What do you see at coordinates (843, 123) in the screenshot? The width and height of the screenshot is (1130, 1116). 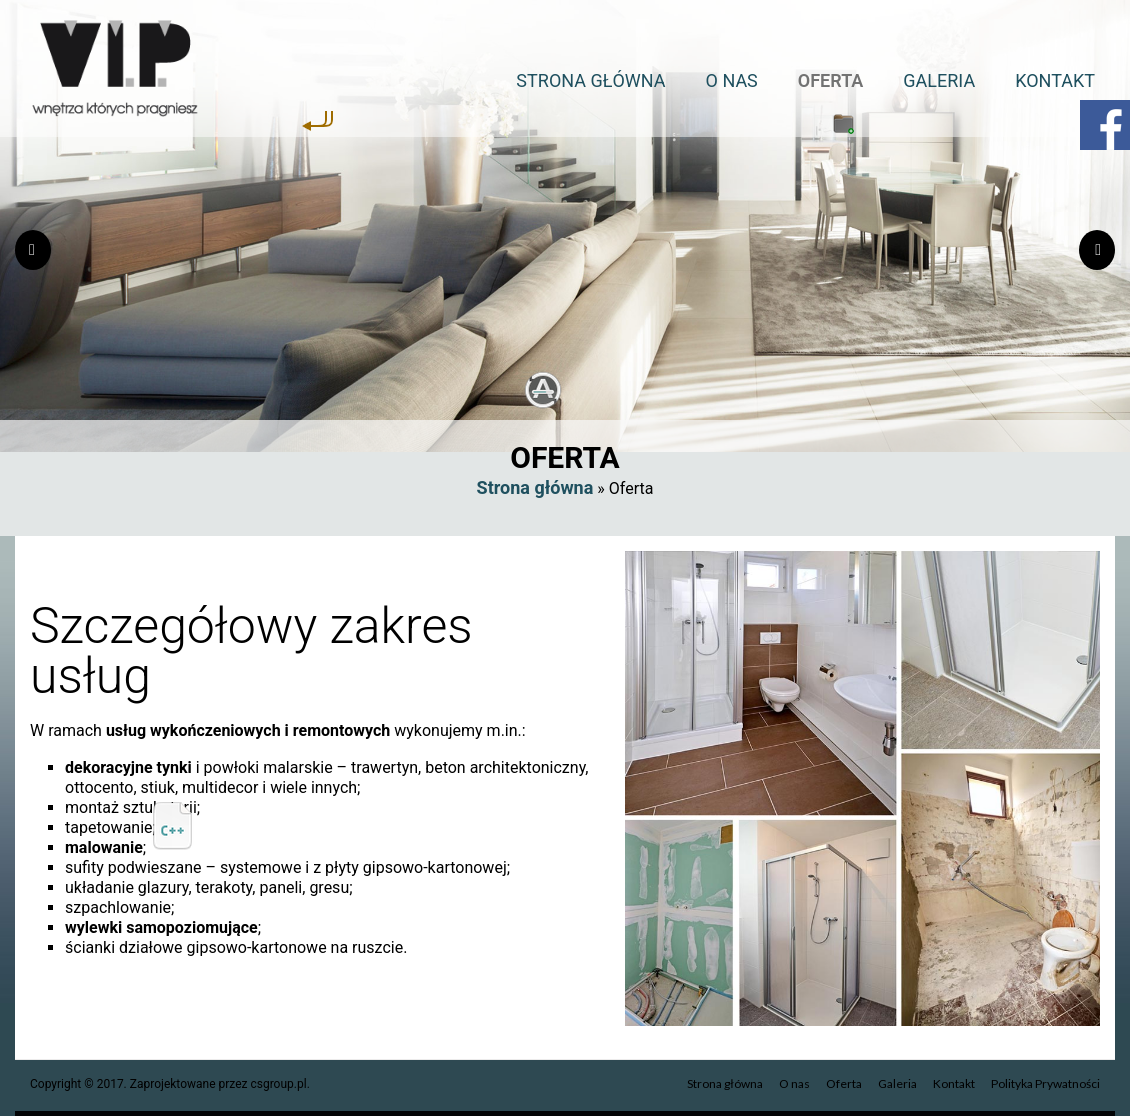 I see `create a new folder` at bounding box center [843, 123].